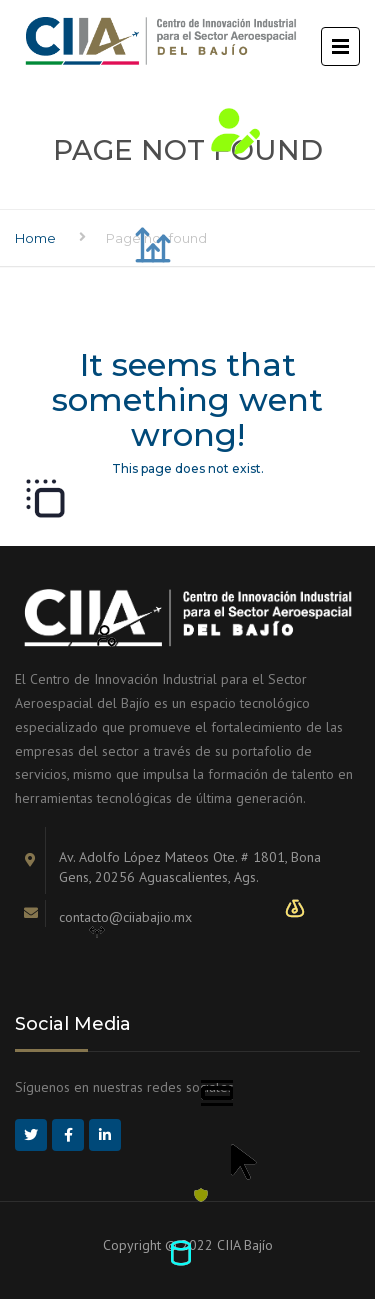 The height and width of the screenshot is (1299, 375). I want to click on view user's location on map, so click(104, 635).